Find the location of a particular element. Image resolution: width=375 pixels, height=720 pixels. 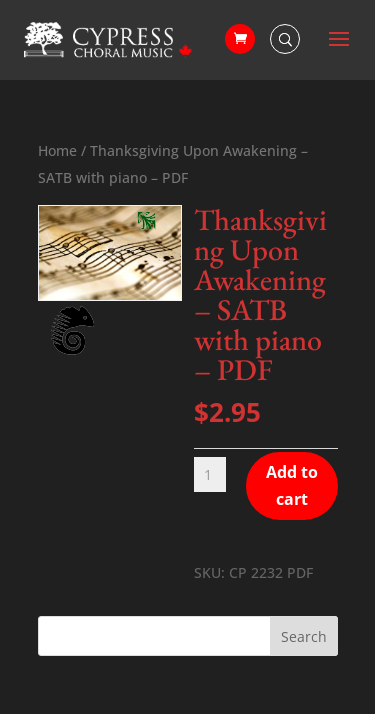

toggle theme or appearance settings is located at coordinates (72, 330).